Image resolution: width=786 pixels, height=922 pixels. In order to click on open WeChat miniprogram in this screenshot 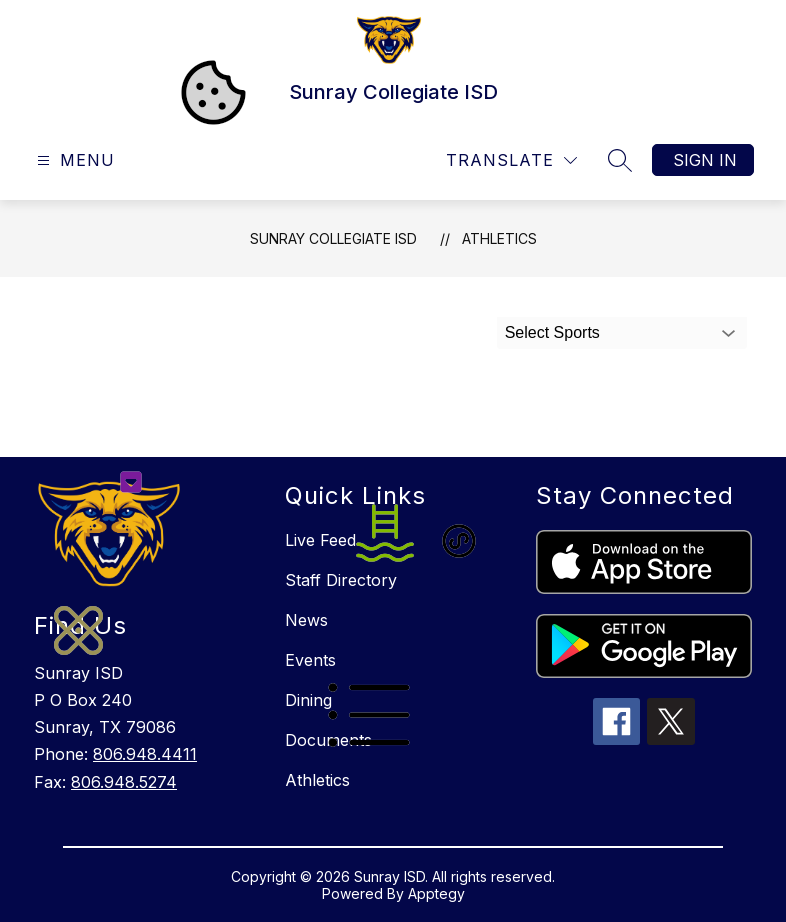, I will do `click(459, 541)`.